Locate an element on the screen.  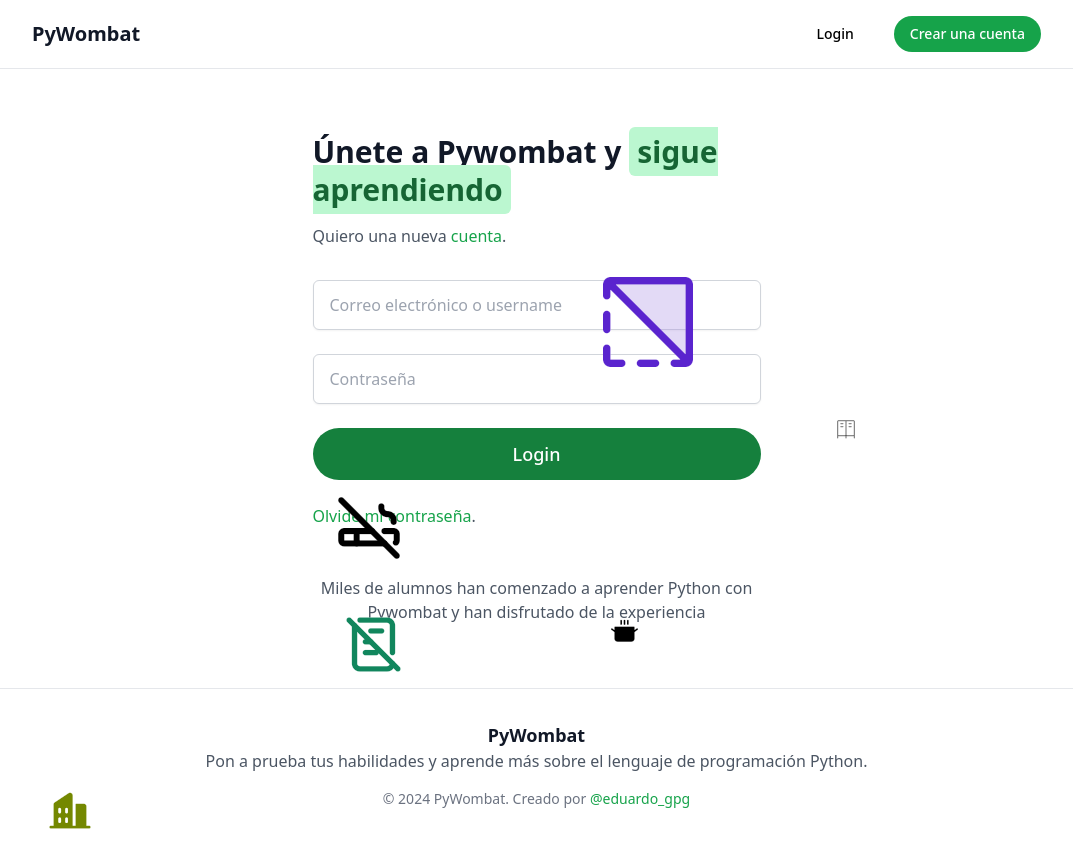
view properties or real estate listings is located at coordinates (70, 812).